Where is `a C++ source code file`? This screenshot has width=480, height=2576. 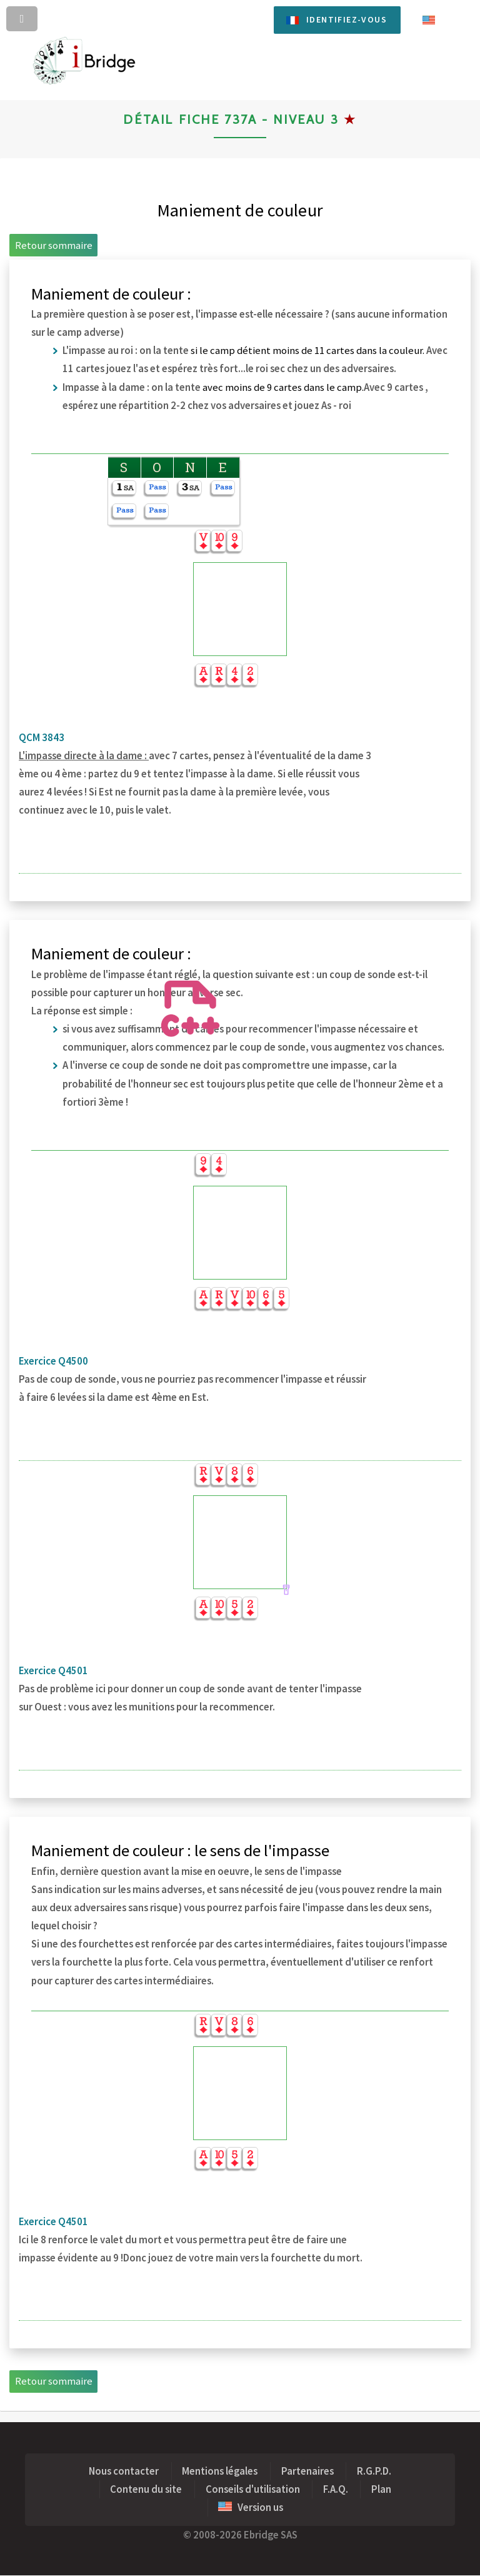 a C++ source code file is located at coordinates (190, 1011).